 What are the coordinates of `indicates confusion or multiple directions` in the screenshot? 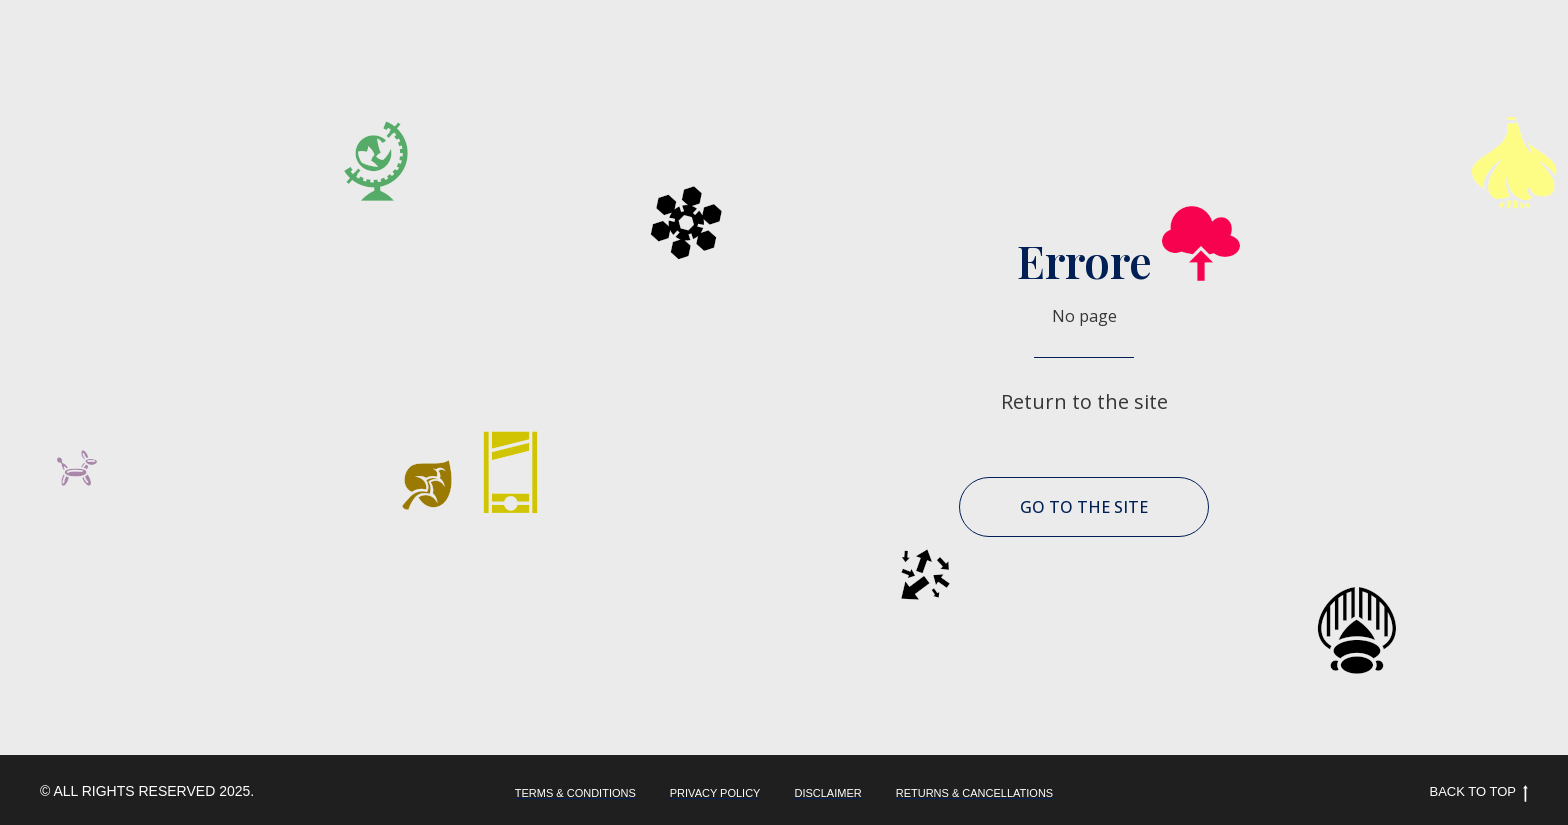 It's located at (925, 574).